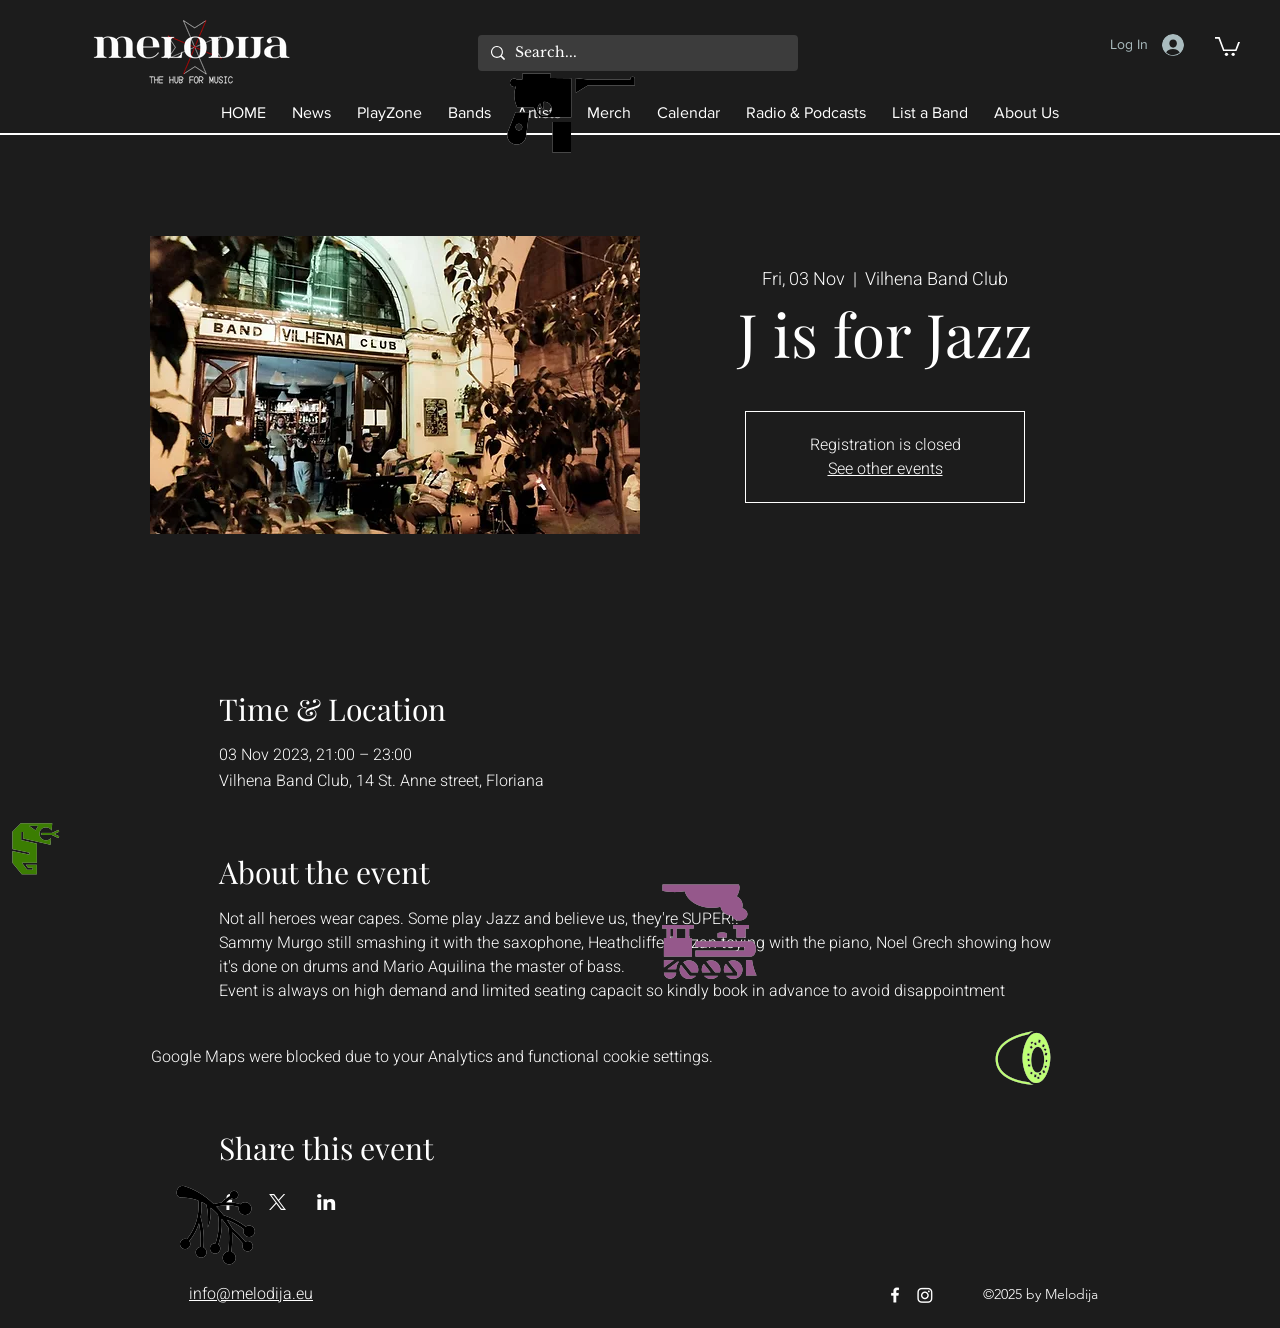 The width and height of the screenshot is (1280, 1328). What do you see at coordinates (1023, 1058) in the screenshot?
I see `kiwi fruit item in a food or cooking game` at bounding box center [1023, 1058].